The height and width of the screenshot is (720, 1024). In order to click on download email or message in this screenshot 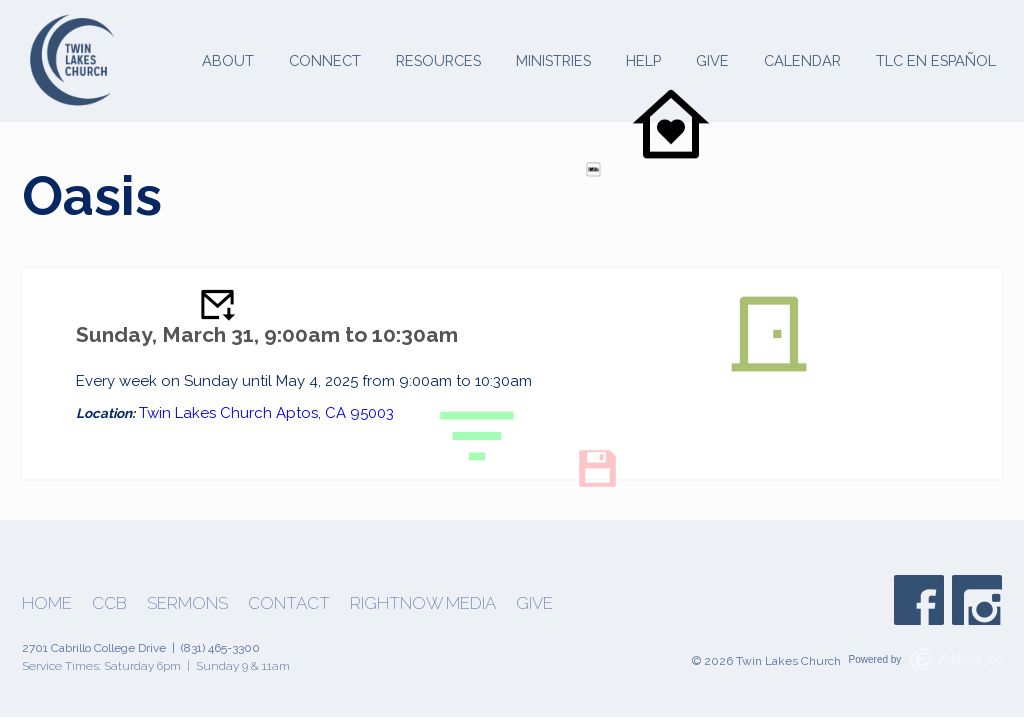, I will do `click(217, 304)`.